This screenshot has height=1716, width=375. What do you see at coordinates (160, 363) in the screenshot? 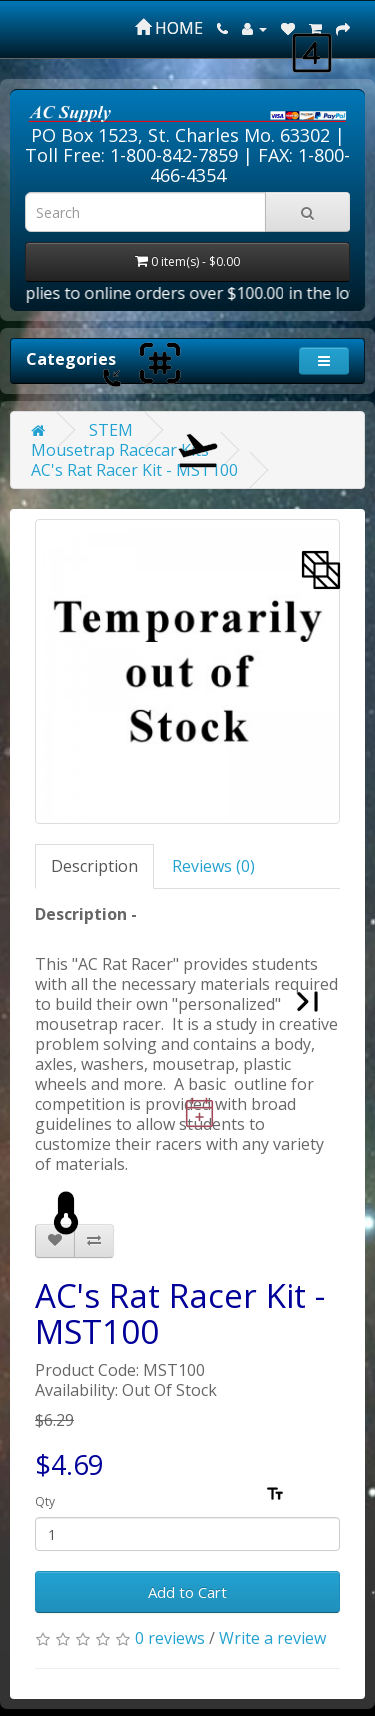
I see `scan a QR code or barcode` at bounding box center [160, 363].